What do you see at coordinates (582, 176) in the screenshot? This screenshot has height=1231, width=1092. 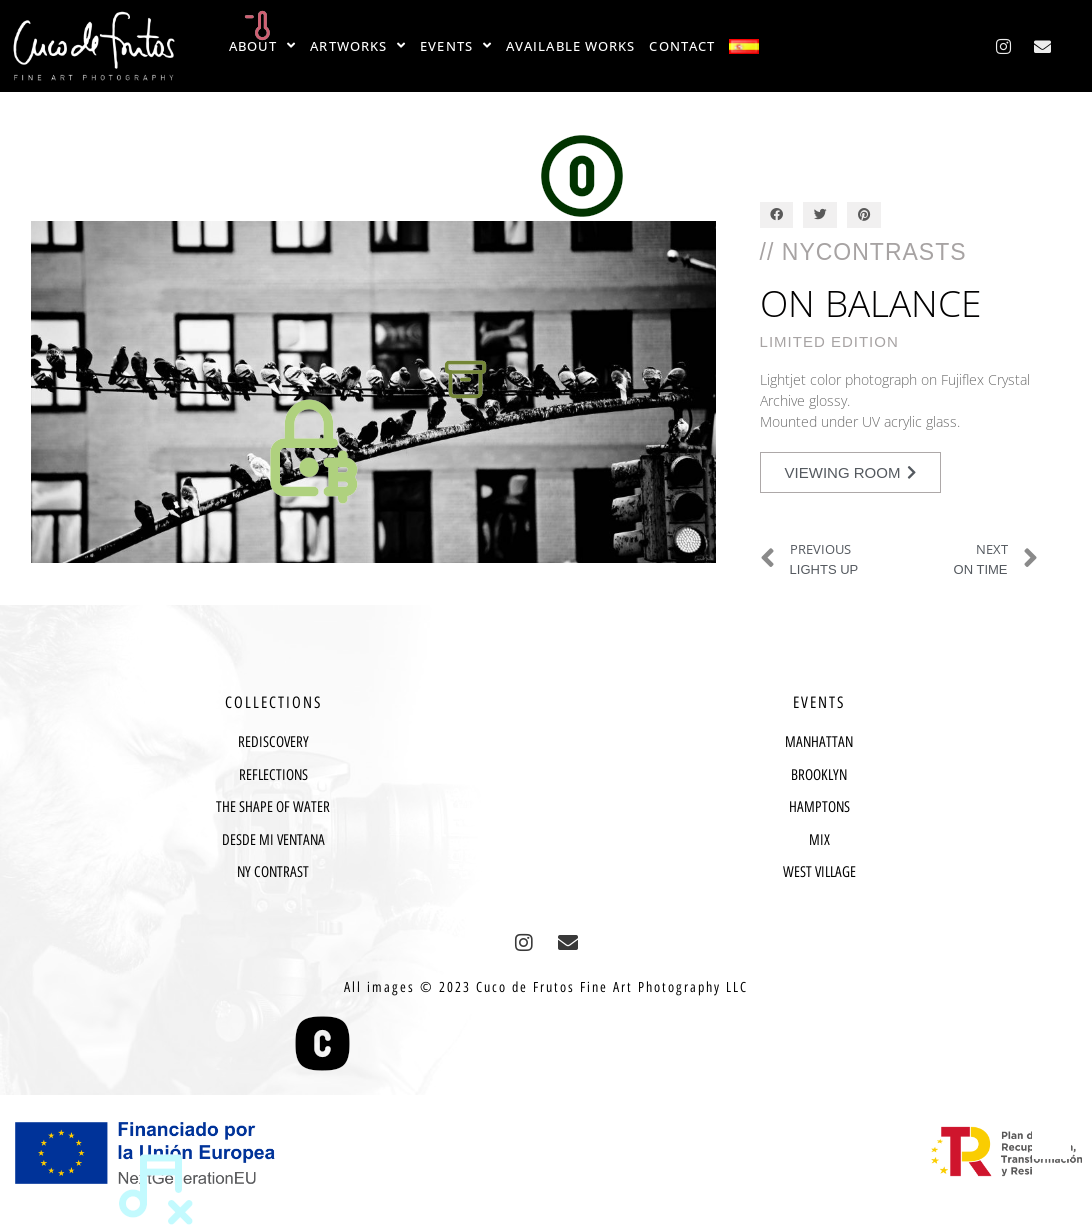 I see `indicates zero items or empty count` at bounding box center [582, 176].